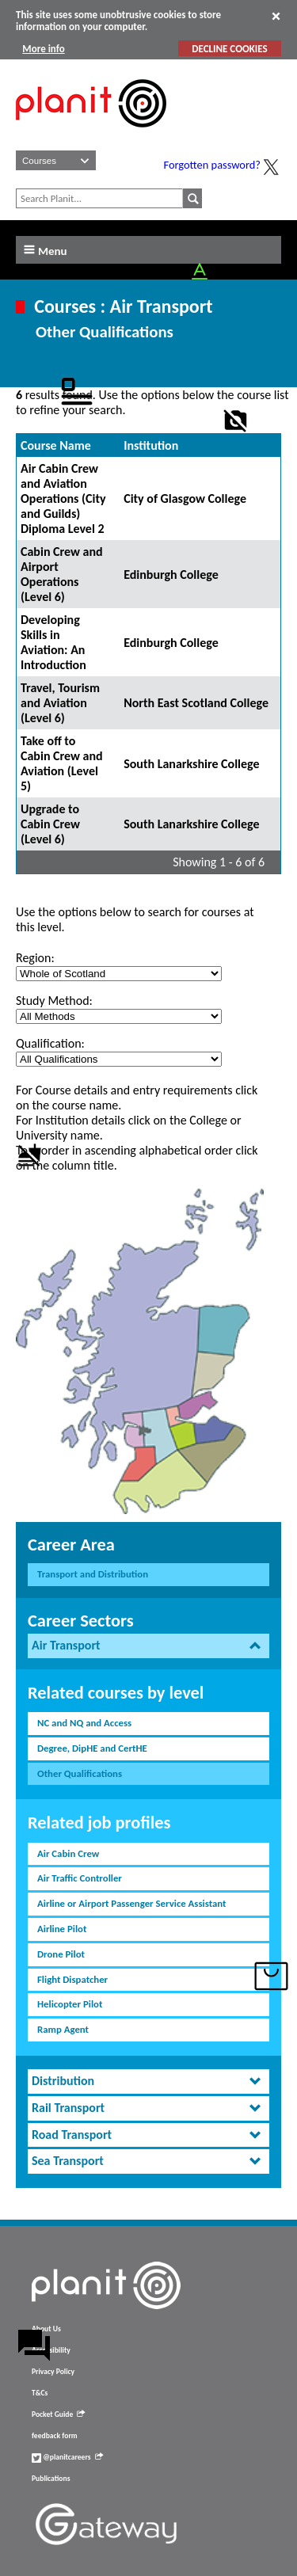 The height and width of the screenshot is (2576, 297). I want to click on view your shopping bag, so click(271, 1976).